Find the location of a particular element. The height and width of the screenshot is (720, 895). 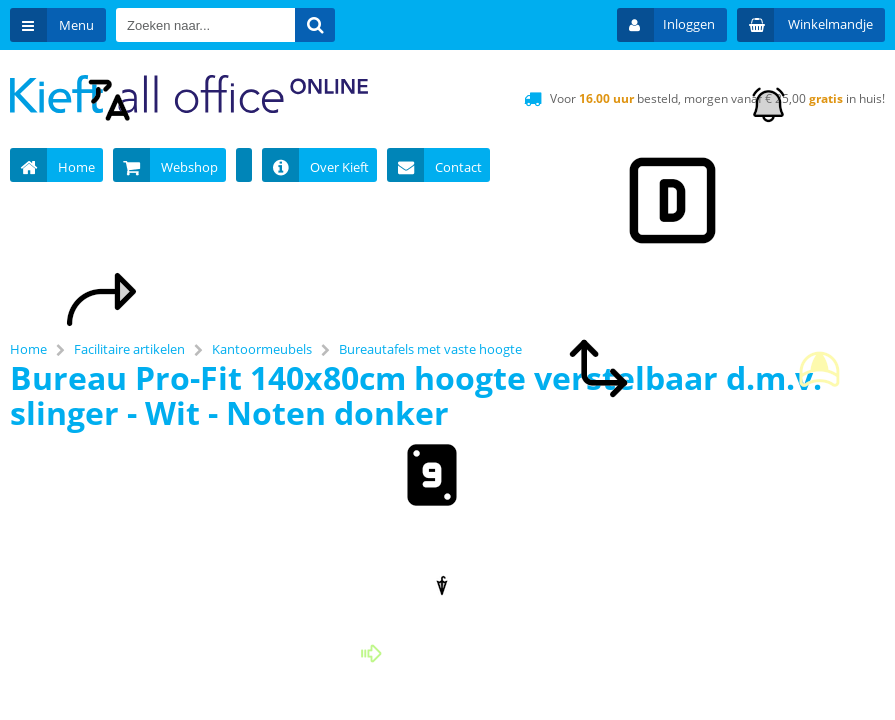

switch to Japanese katakana input is located at coordinates (108, 99).